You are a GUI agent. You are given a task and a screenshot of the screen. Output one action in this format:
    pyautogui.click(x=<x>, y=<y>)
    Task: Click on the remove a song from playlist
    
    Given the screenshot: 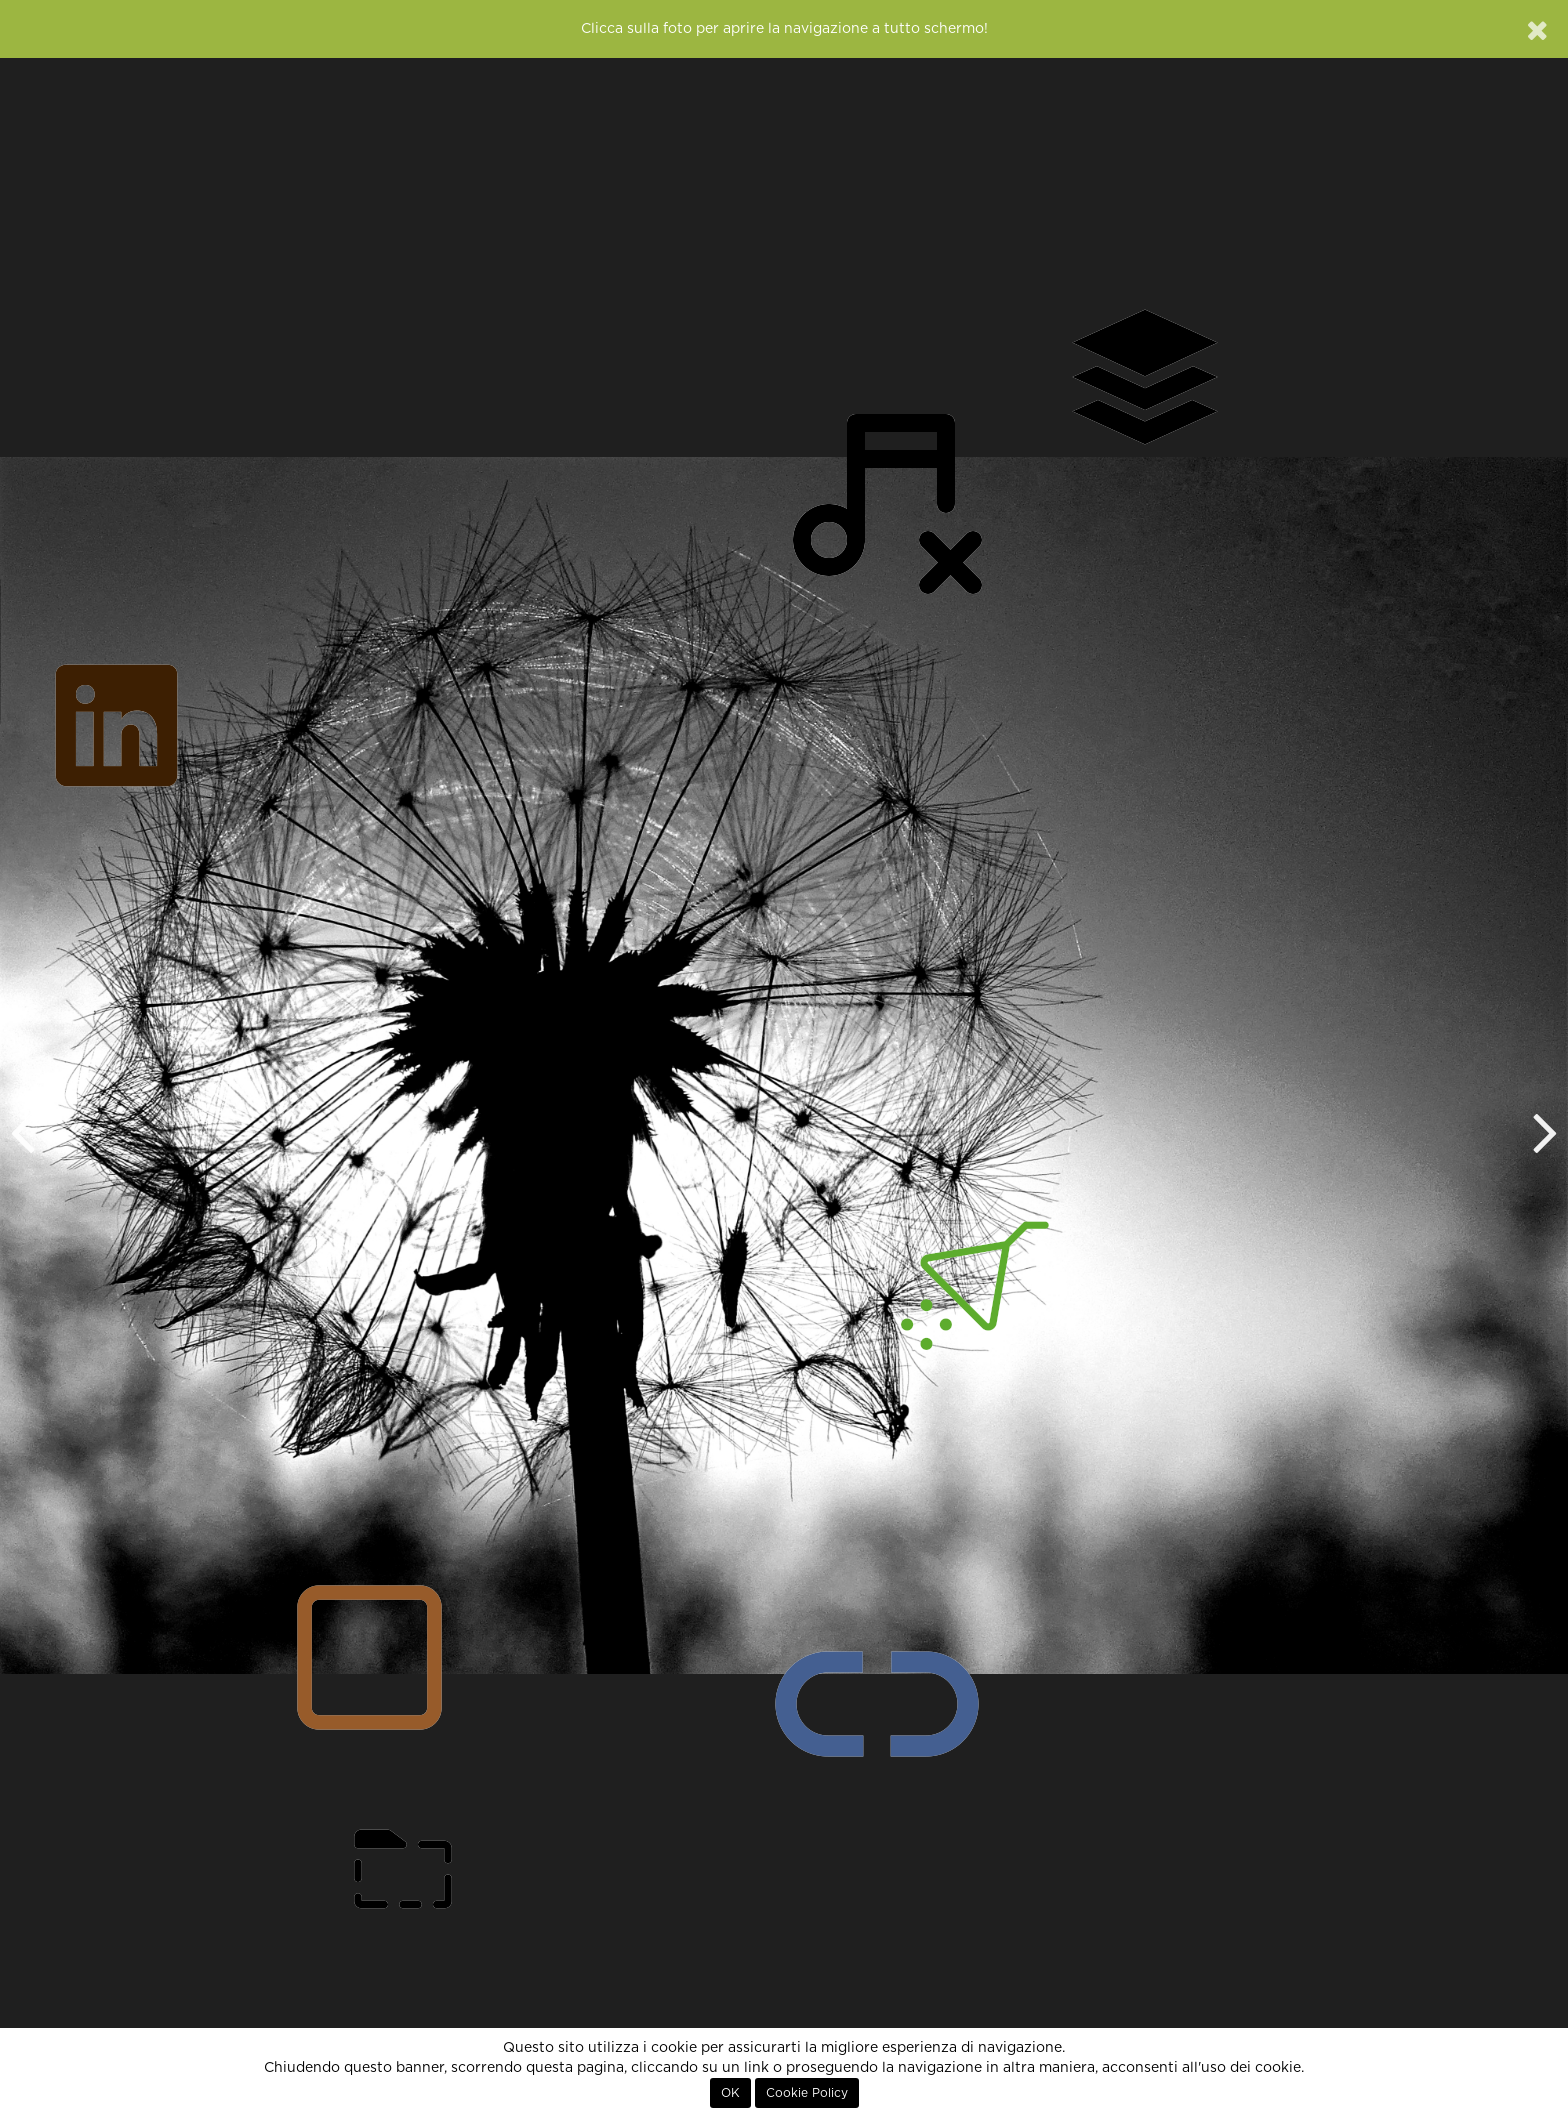 What is the action you would take?
    pyautogui.click(x=883, y=495)
    